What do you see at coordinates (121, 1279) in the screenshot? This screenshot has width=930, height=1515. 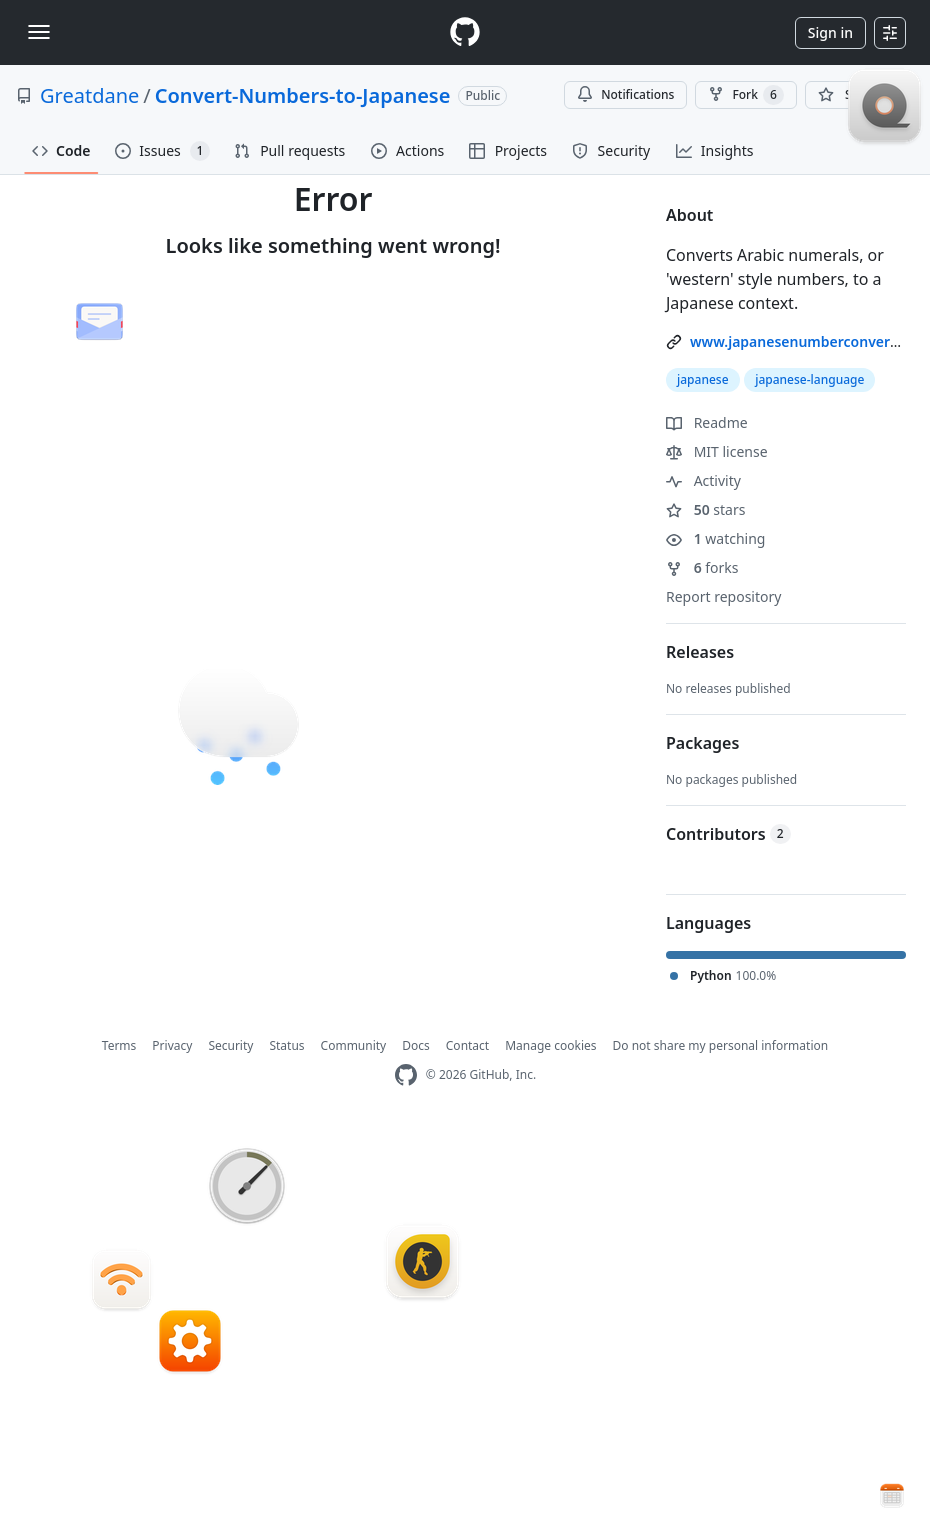 I see `connect to a captive portal or public wifi network` at bounding box center [121, 1279].